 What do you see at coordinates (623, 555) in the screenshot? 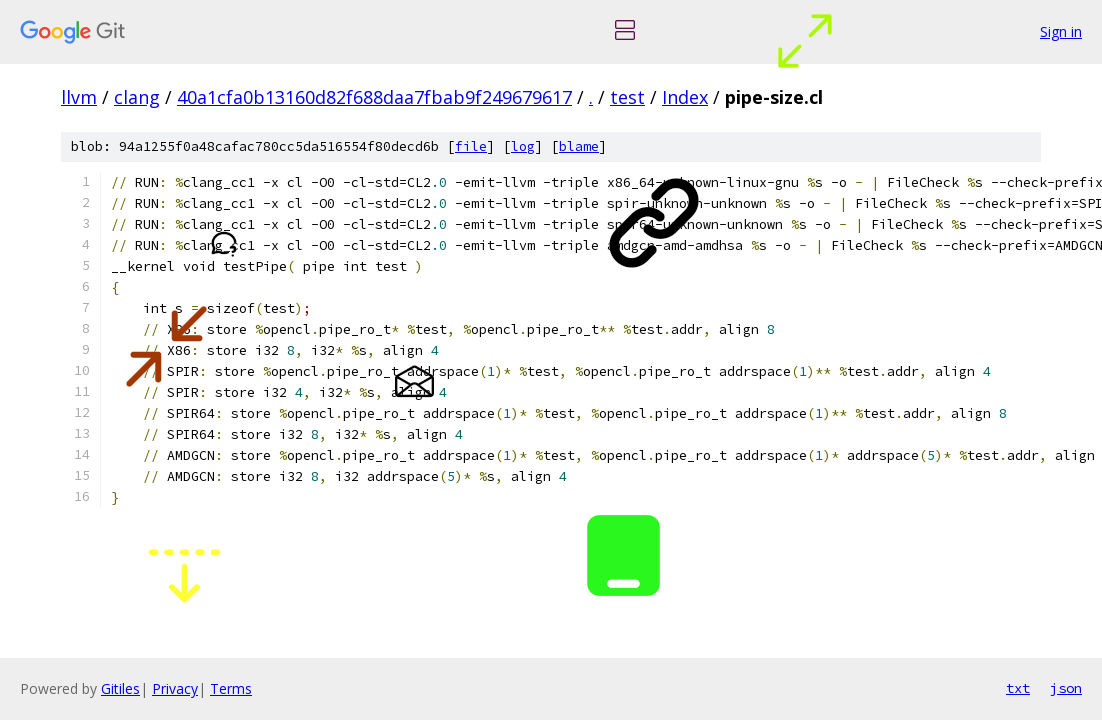
I see `view on tablet device` at bounding box center [623, 555].